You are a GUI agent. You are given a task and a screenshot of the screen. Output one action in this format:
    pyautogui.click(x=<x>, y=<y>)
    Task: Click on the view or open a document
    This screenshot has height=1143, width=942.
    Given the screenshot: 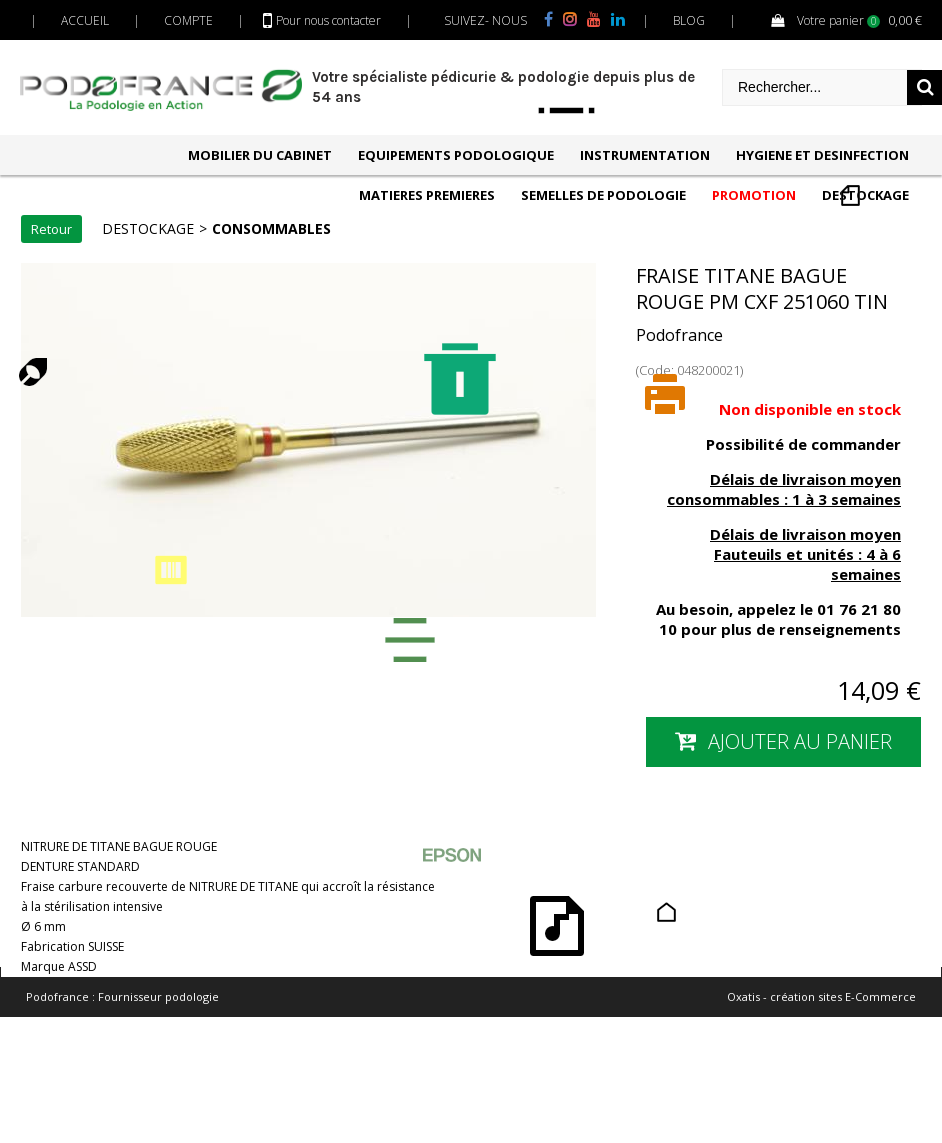 What is the action you would take?
    pyautogui.click(x=850, y=195)
    